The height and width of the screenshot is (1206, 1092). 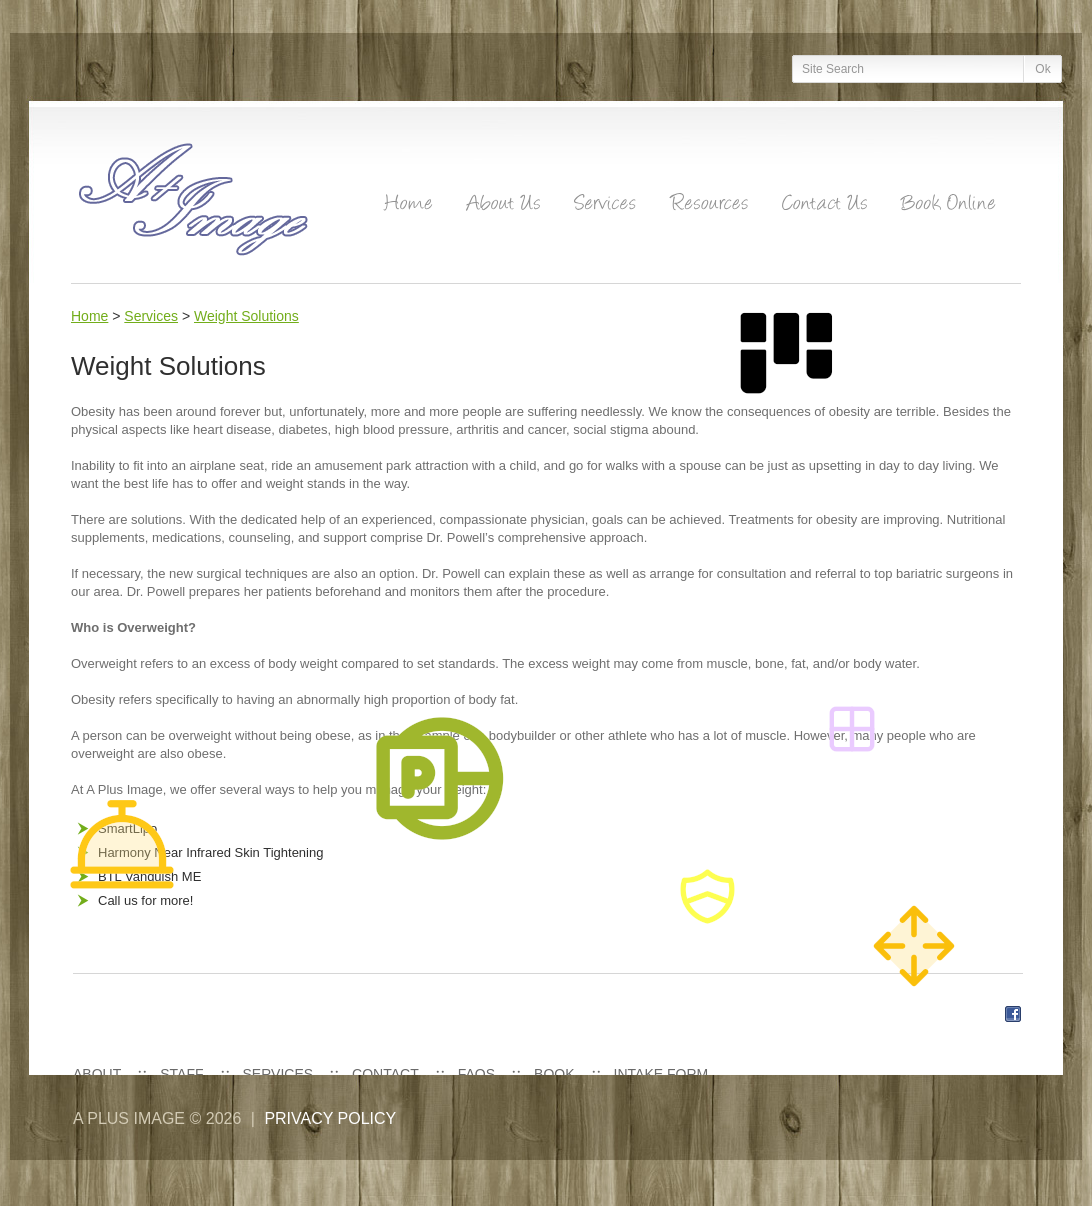 I want to click on request assistance or service, so click(x=122, y=848).